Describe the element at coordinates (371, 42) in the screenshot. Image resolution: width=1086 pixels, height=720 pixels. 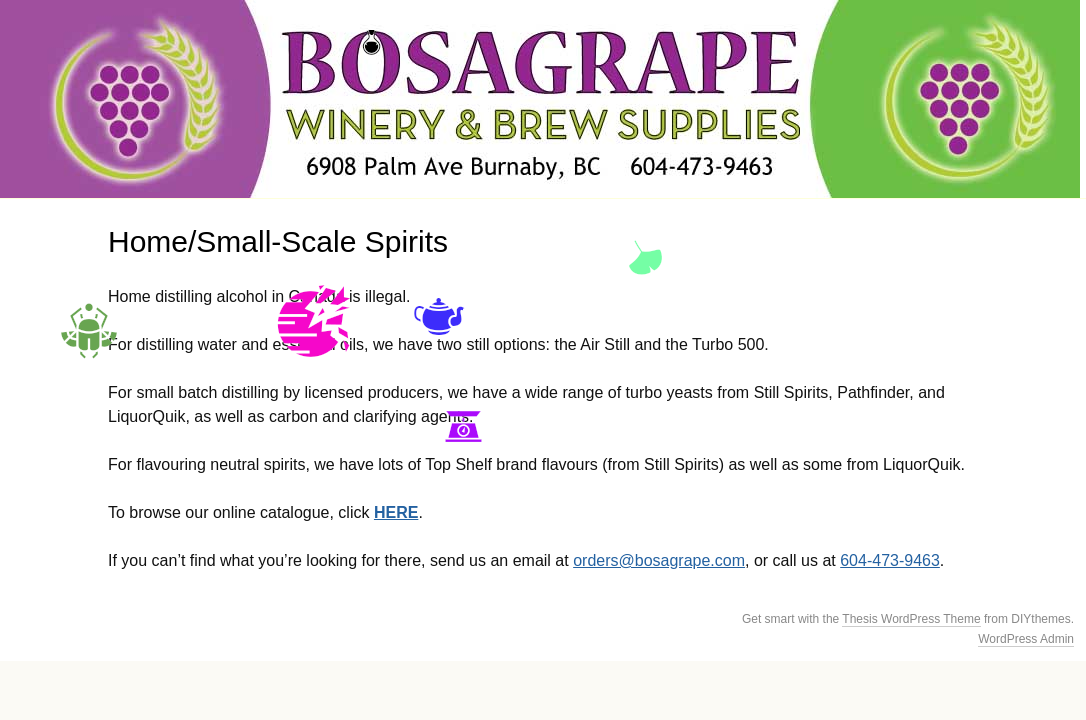
I see `access the alchemy or crafting menu` at that location.